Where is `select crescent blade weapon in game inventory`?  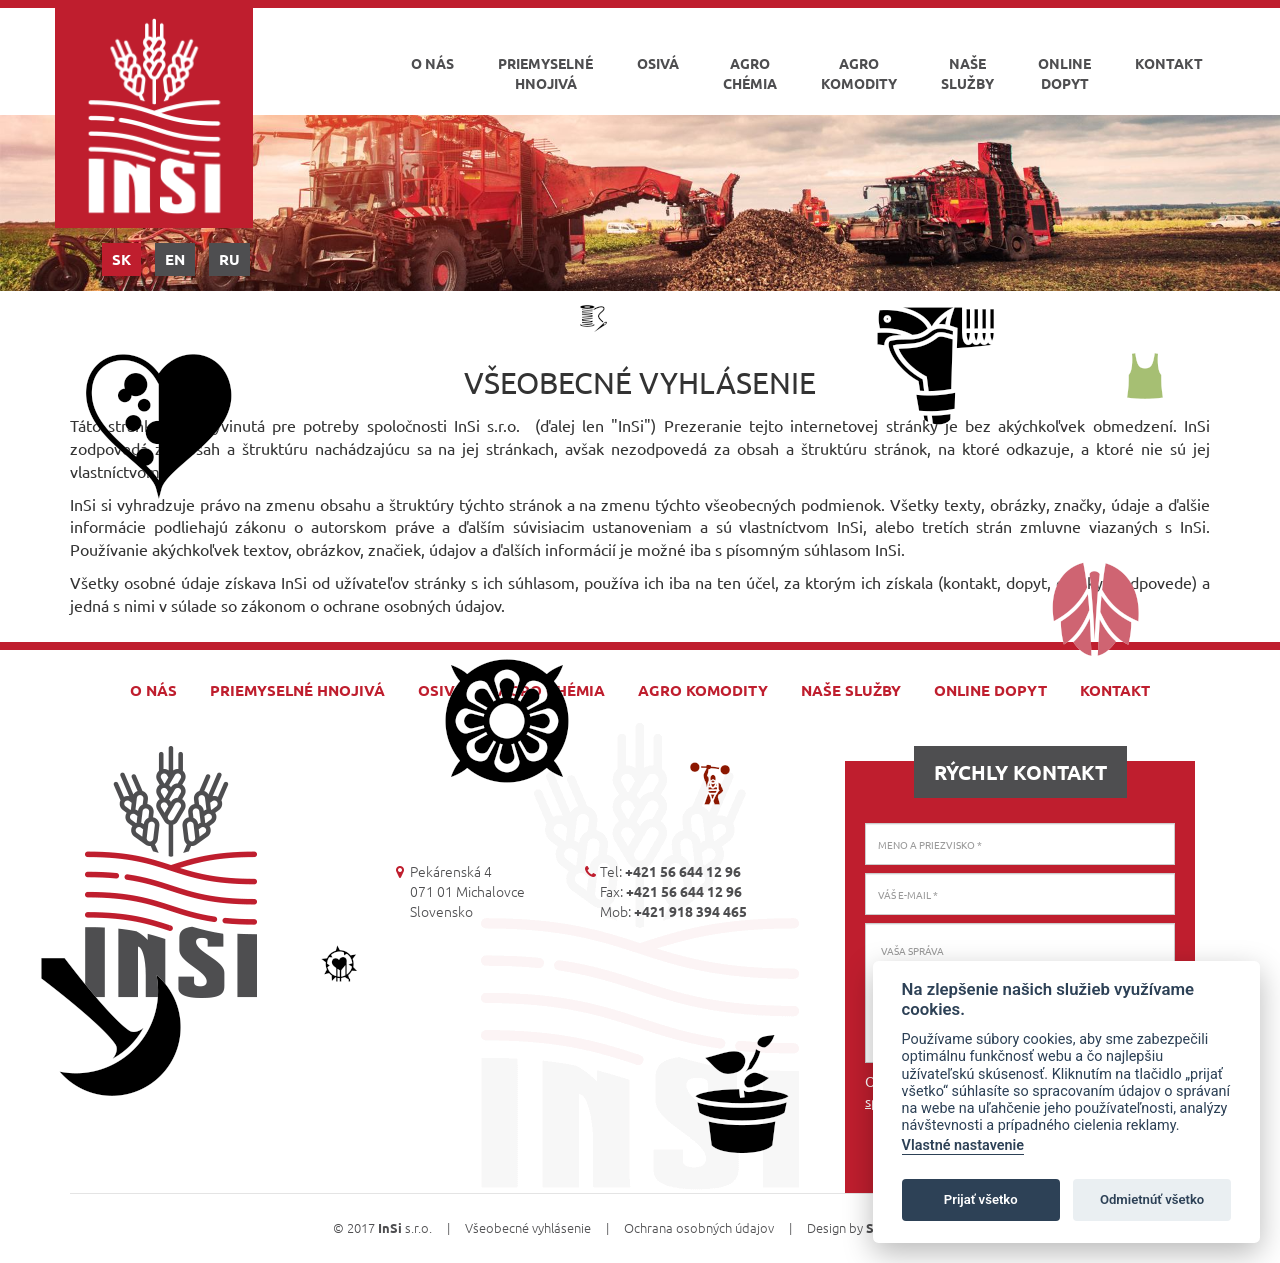
select crescent blade weapon in game inventory is located at coordinates (111, 1027).